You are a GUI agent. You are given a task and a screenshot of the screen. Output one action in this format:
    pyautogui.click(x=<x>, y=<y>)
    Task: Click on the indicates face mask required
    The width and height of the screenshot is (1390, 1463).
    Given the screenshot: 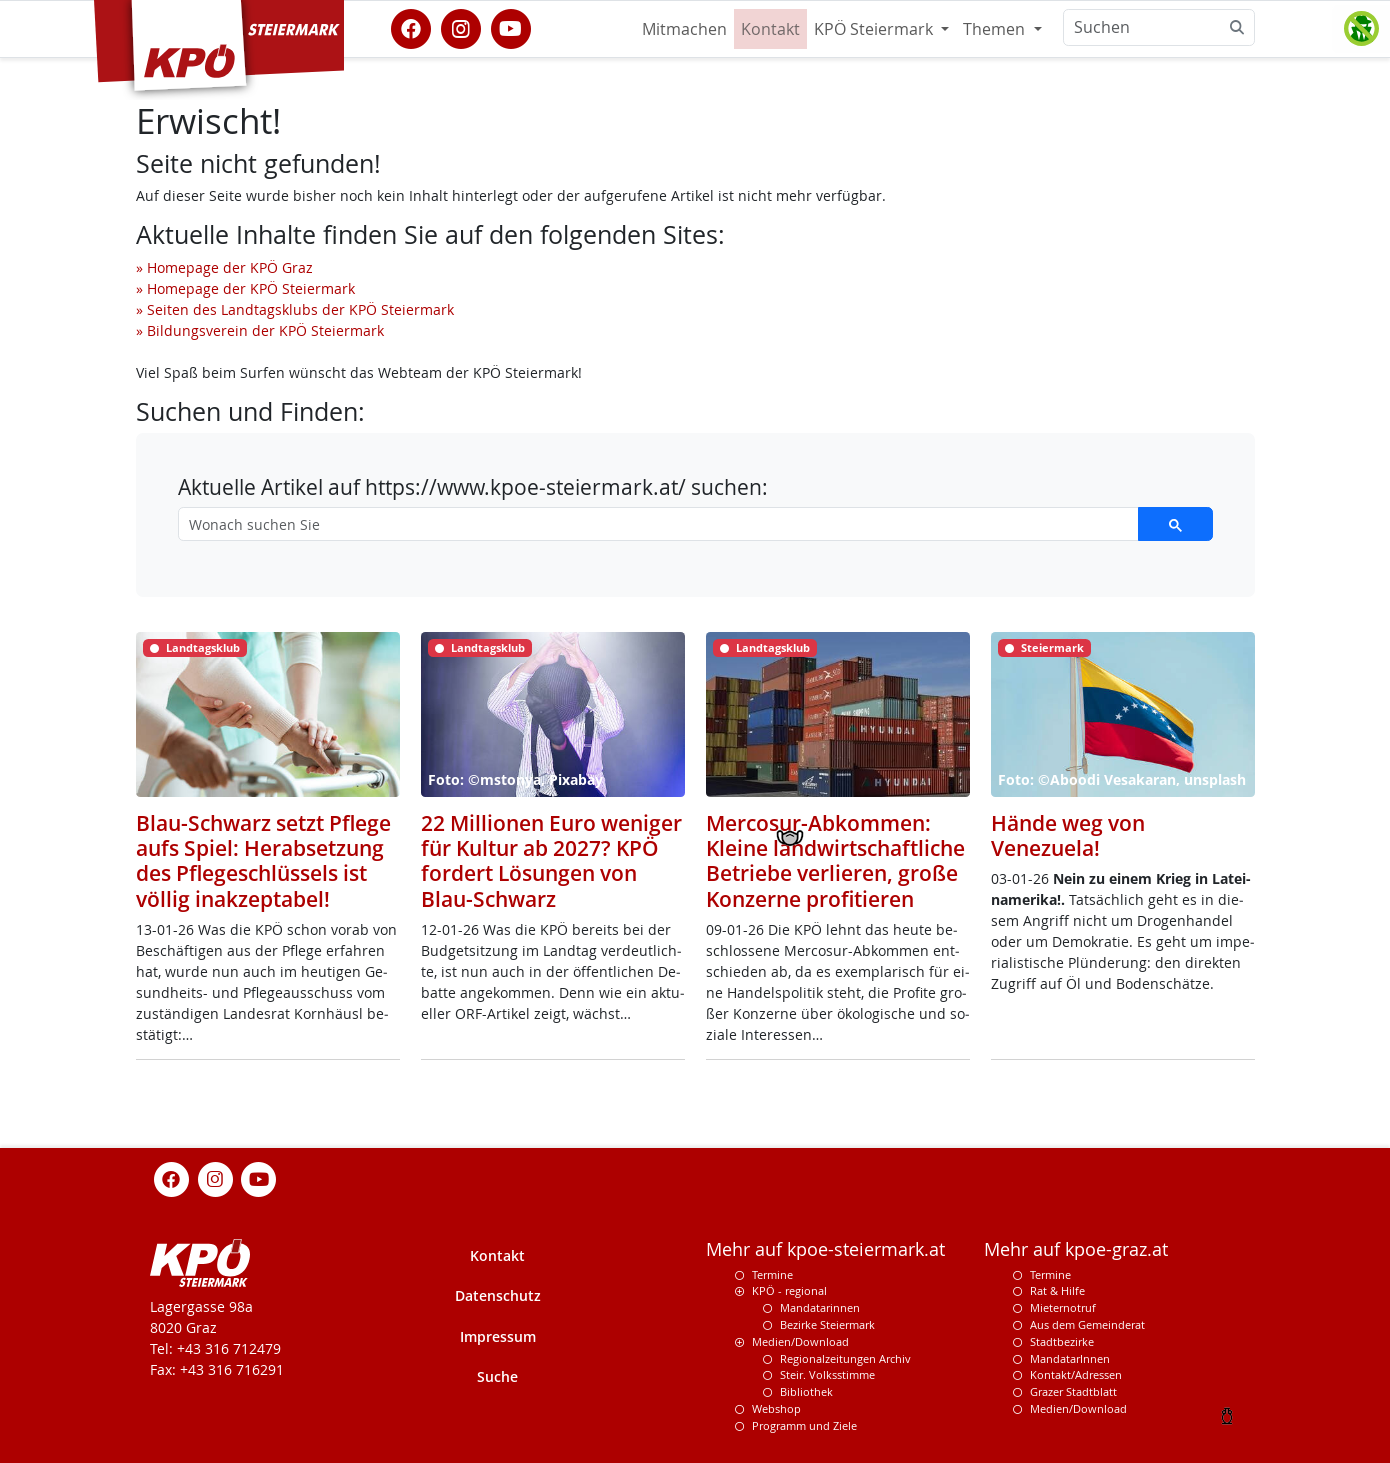 What is the action you would take?
    pyautogui.click(x=790, y=838)
    